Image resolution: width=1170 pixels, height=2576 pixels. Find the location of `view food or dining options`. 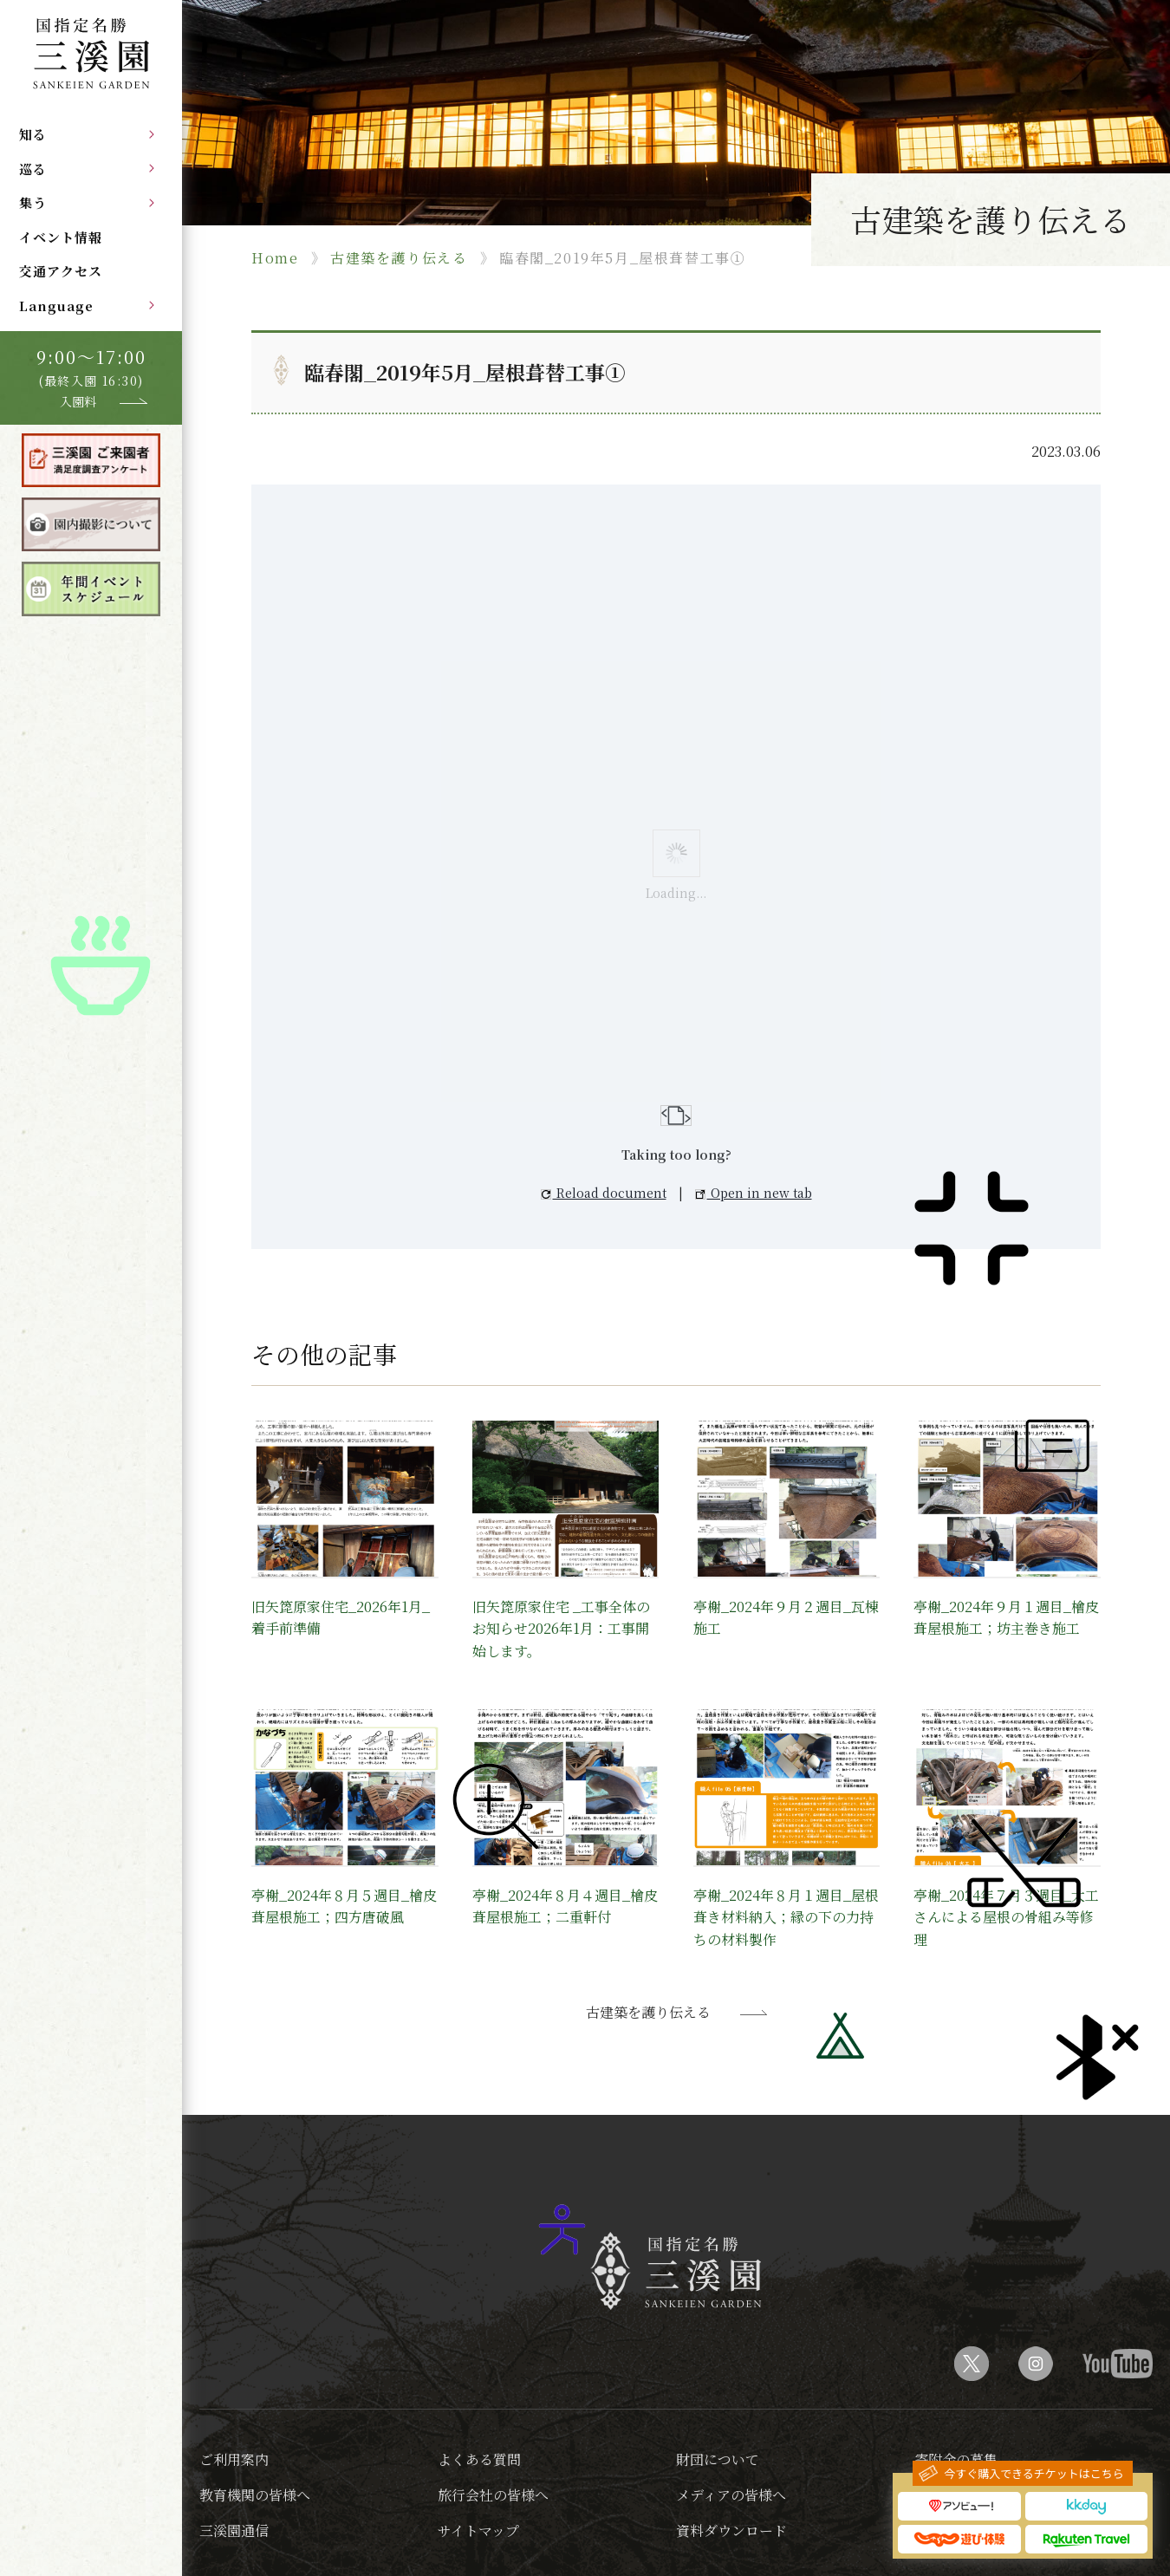

view food or dining options is located at coordinates (101, 966).